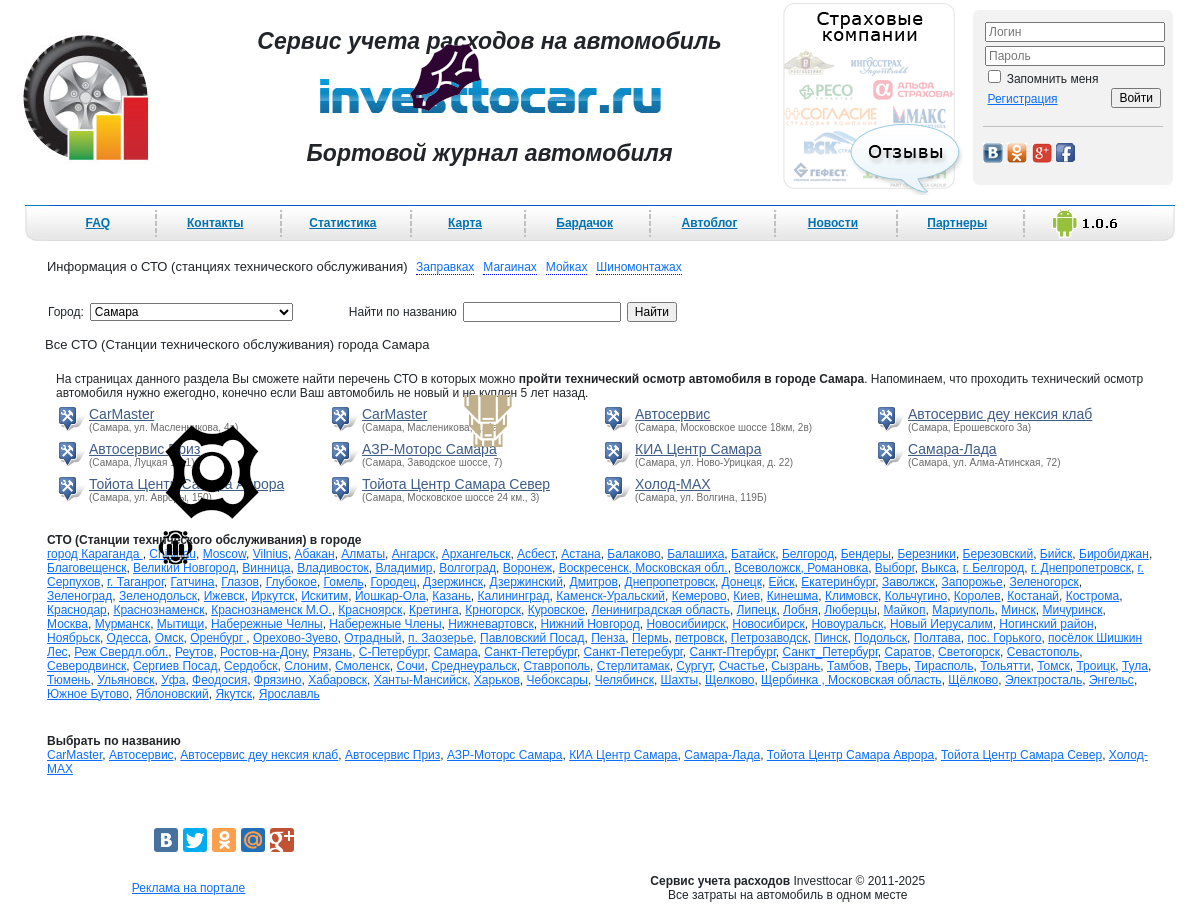 The width and height of the screenshot is (1200, 913). Describe the element at coordinates (488, 421) in the screenshot. I see `equip metal scale armor` at that location.